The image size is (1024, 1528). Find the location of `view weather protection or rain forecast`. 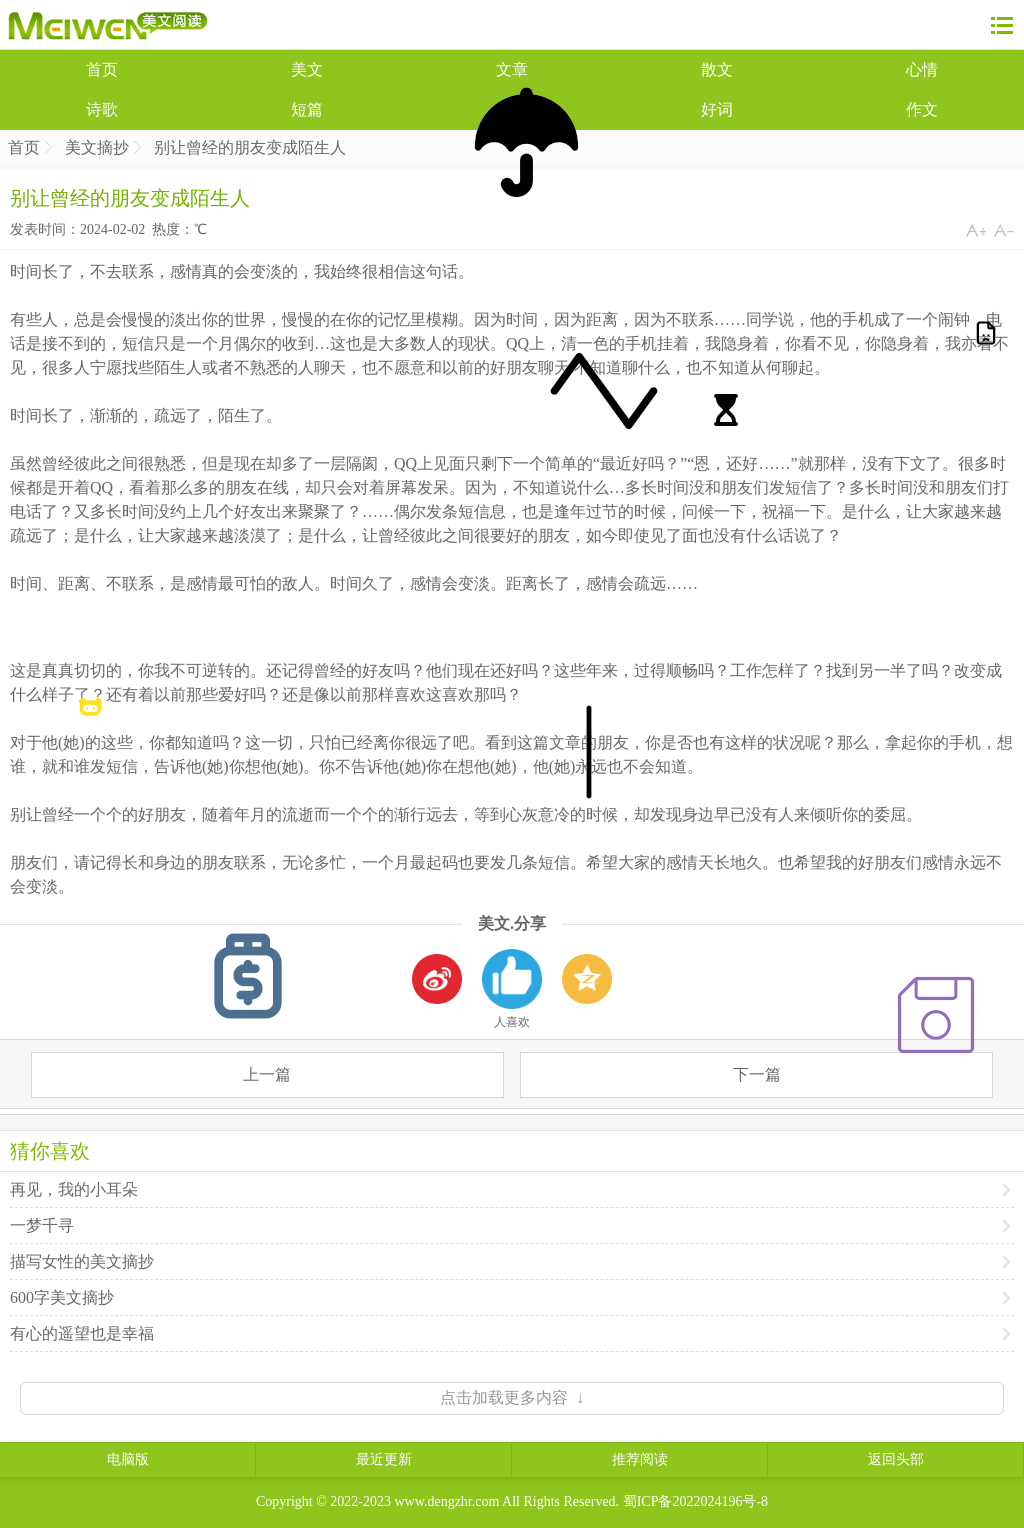

view weather protection or rain forecast is located at coordinates (526, 145).